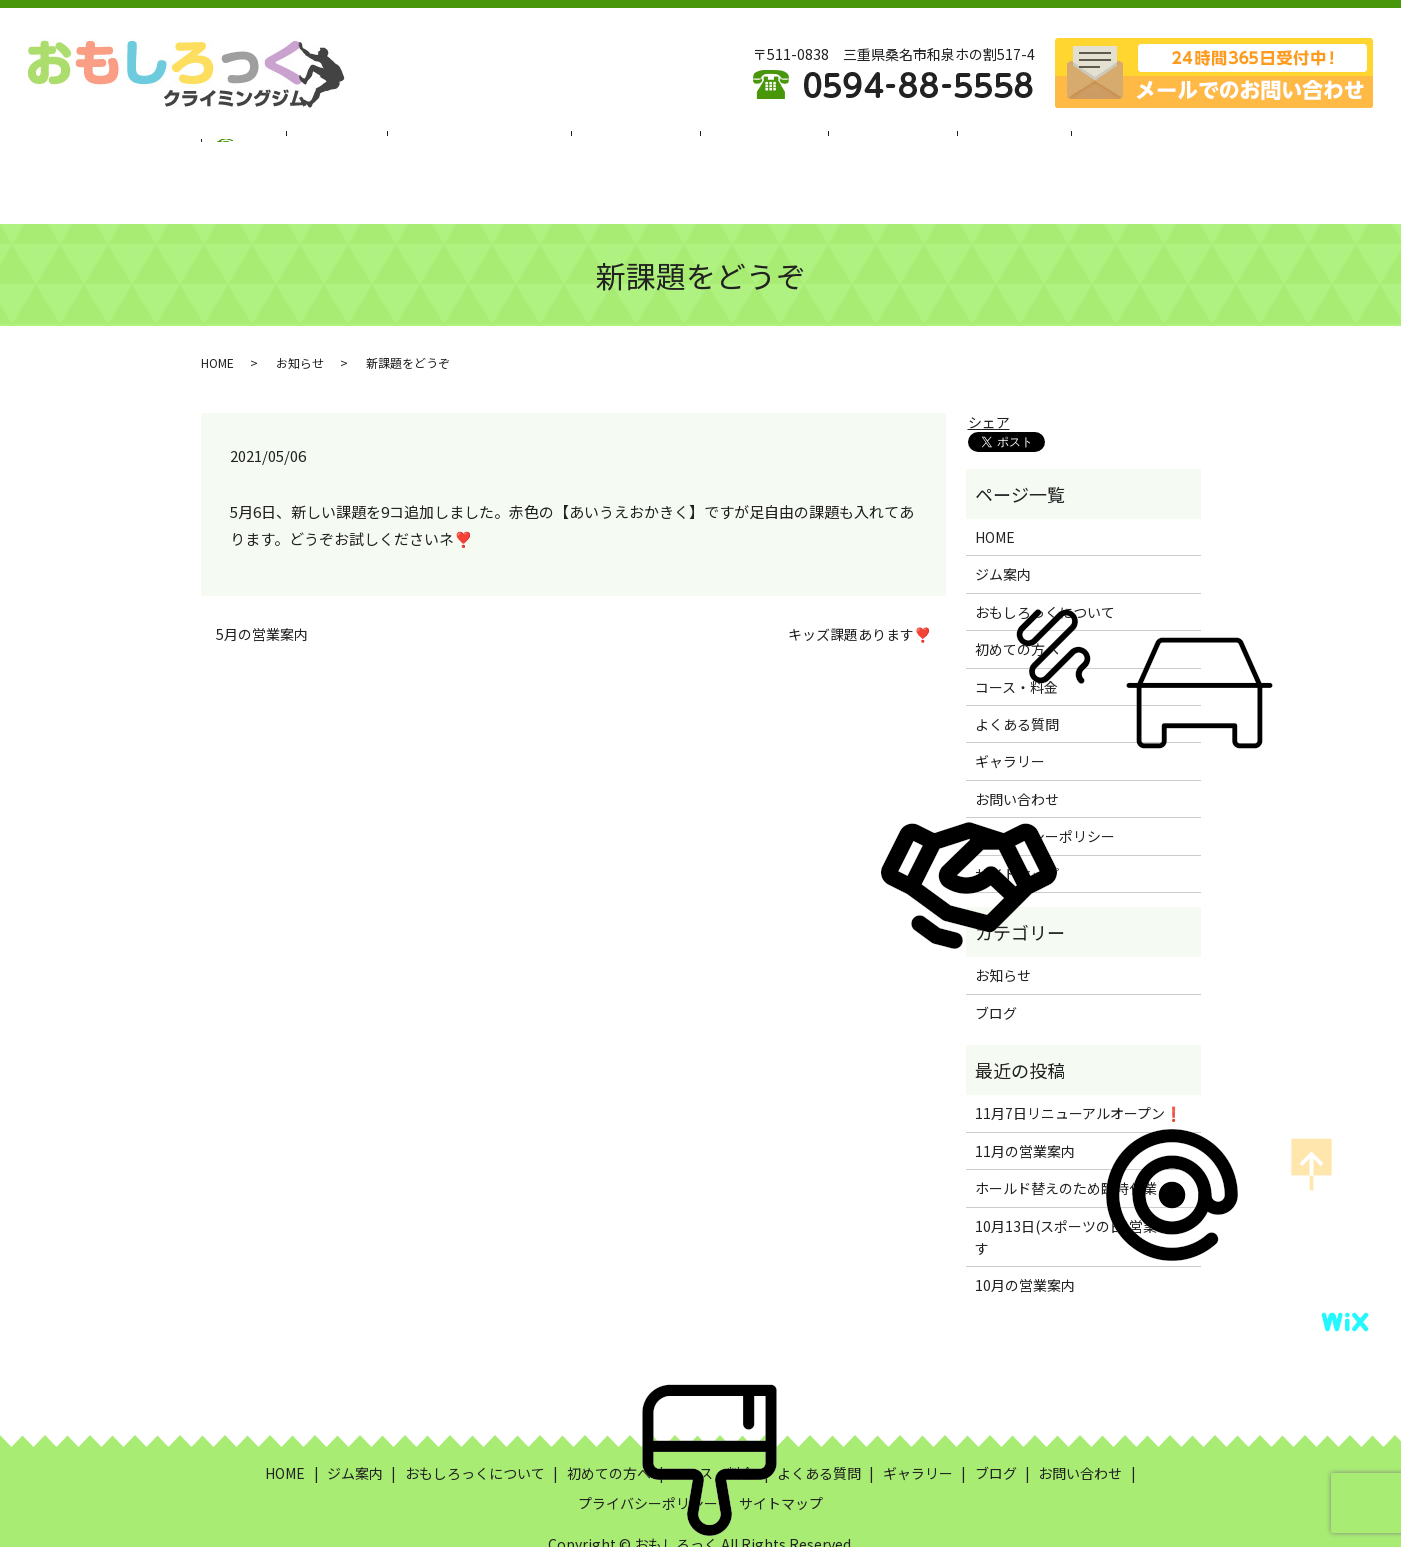  I want to click on access painting or drawing tools, so click(709, 1457).